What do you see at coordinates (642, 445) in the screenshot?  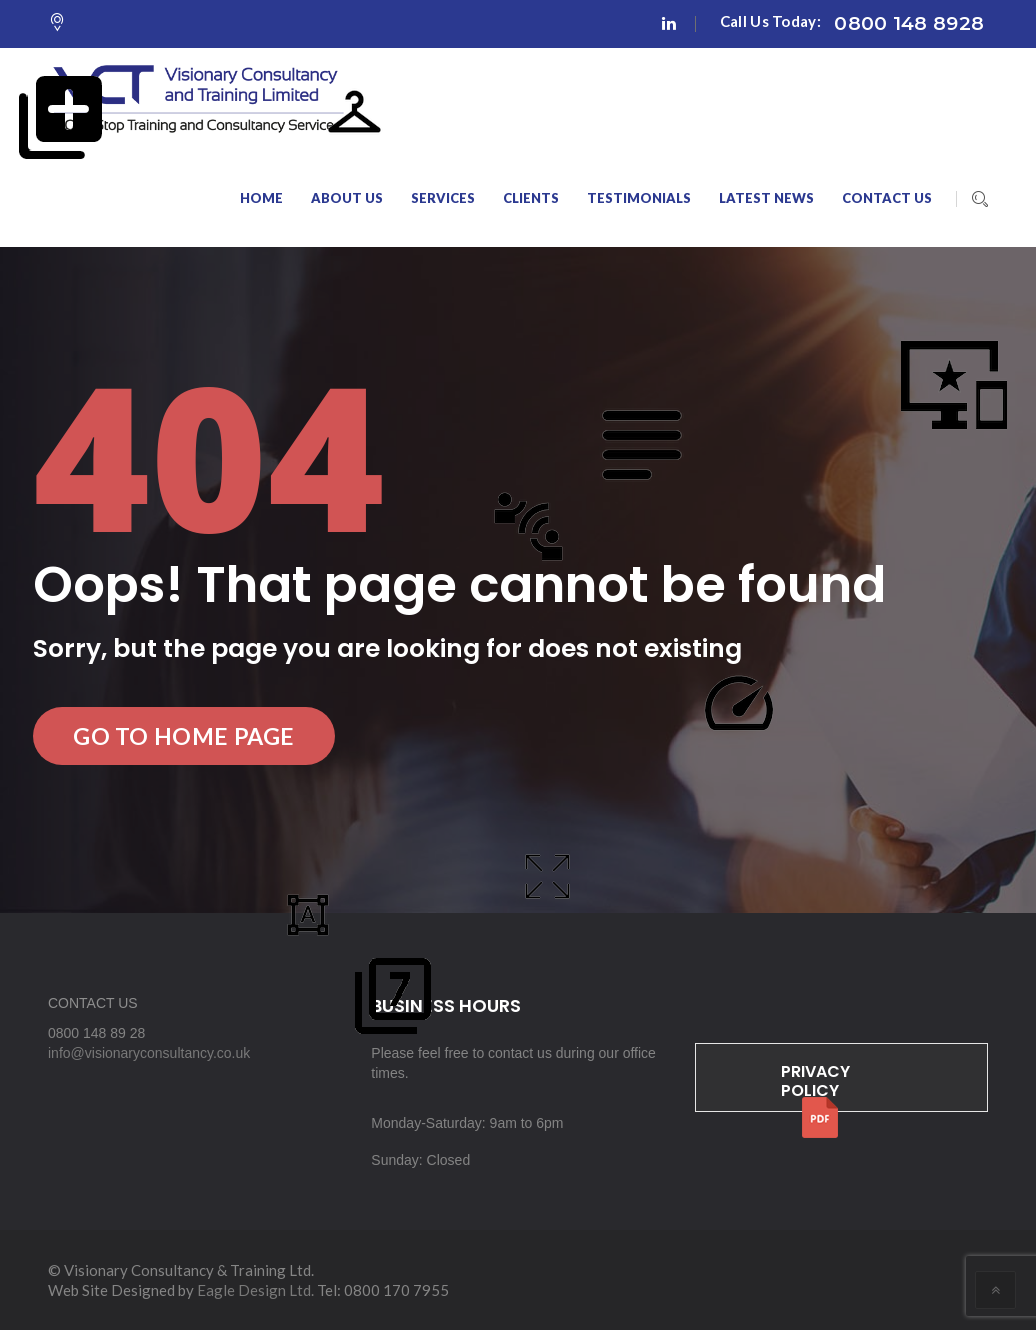 I see `view document subject or content summary` at bounding box center [642, 445].